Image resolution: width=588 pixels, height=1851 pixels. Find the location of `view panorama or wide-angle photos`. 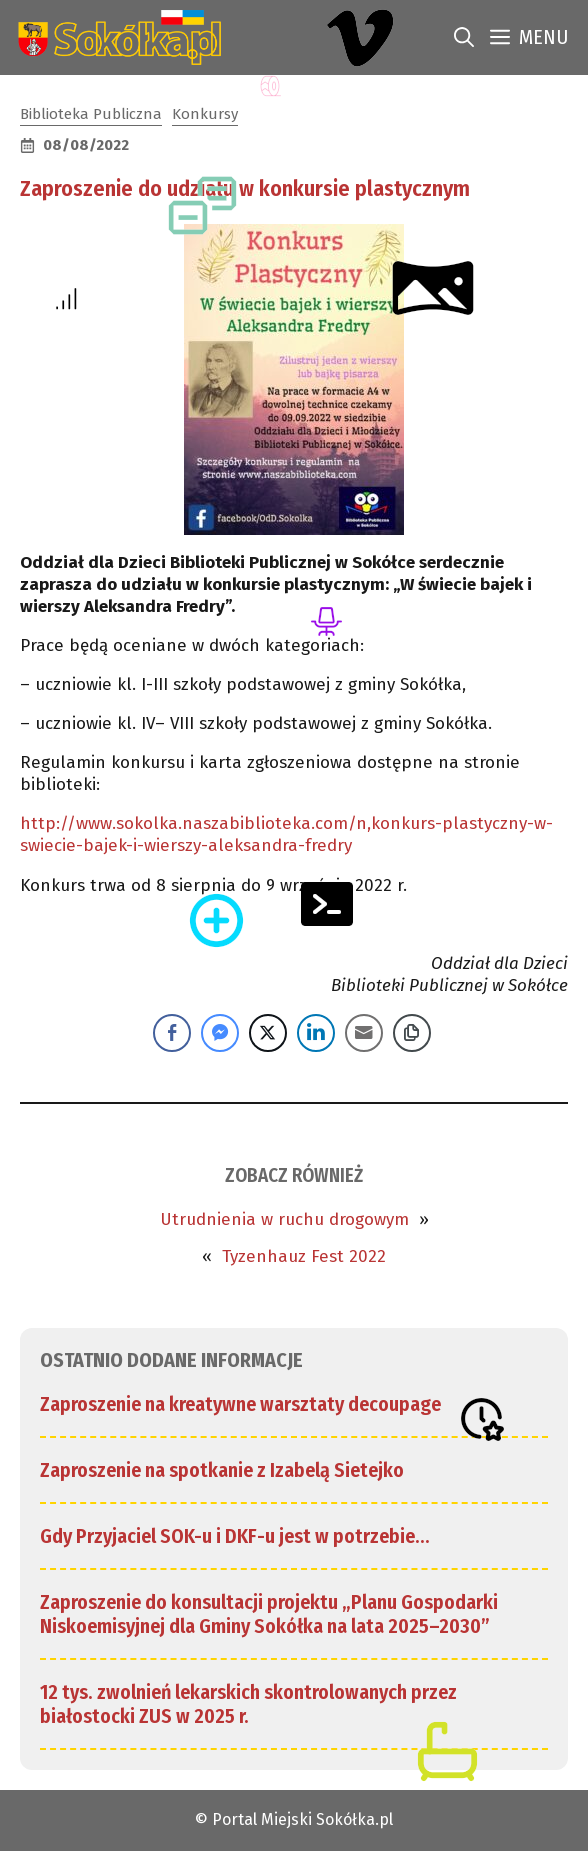

view panorama or wide-angle photos is located at coordinates (433, 288).